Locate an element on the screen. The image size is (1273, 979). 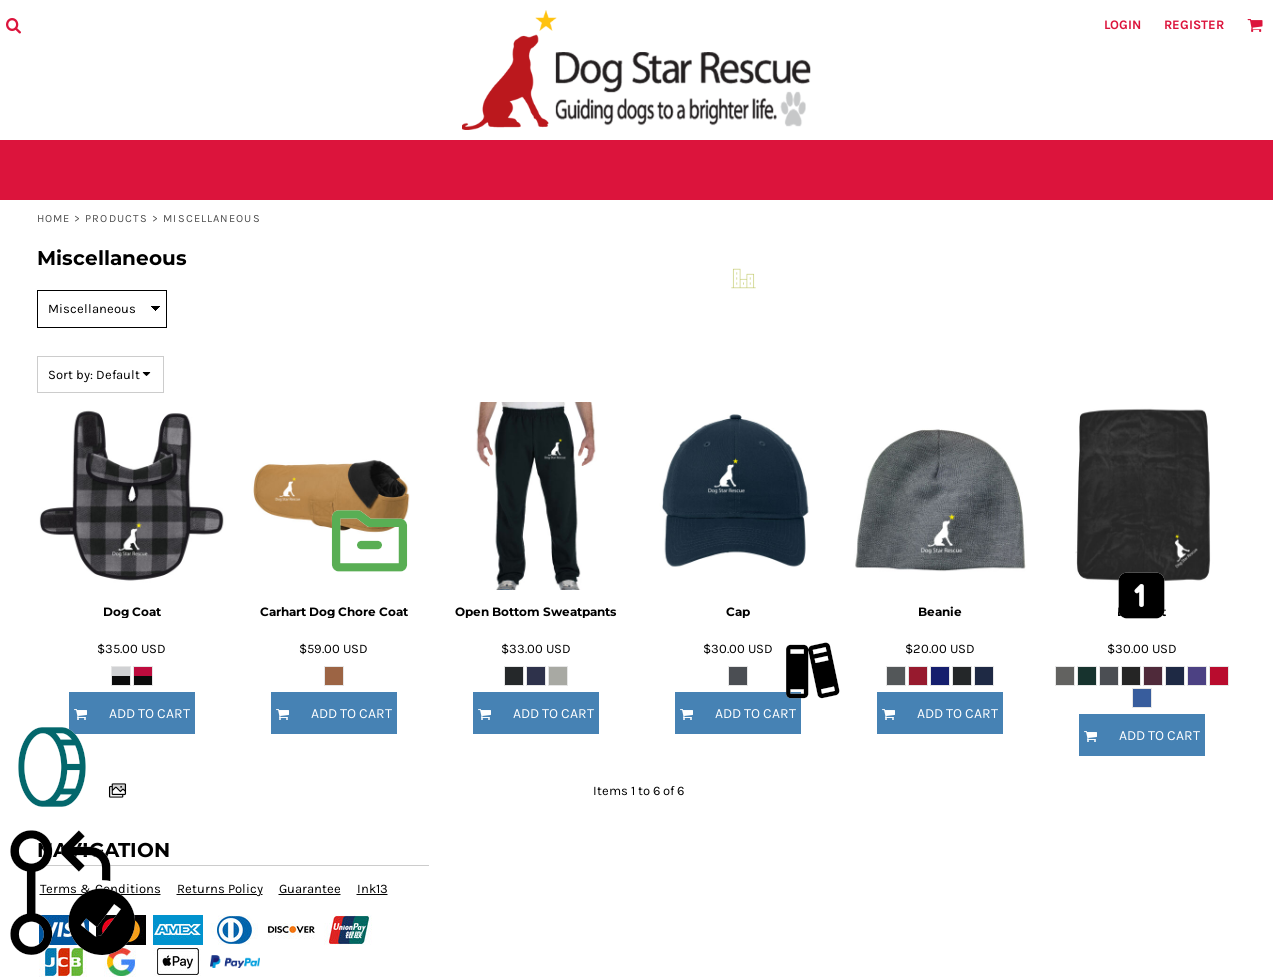
view city or urban locations is located at coordinates (743, 278).